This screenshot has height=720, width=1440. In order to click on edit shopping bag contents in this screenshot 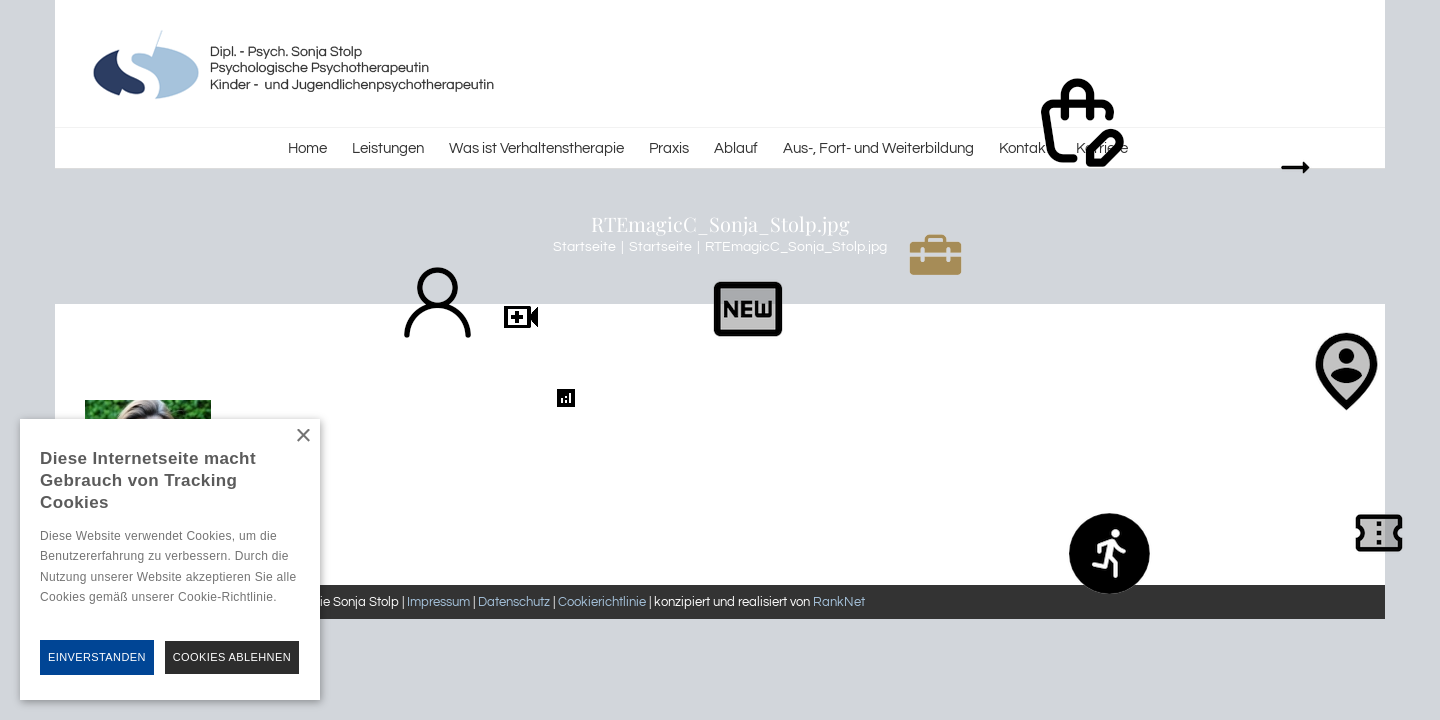, I will do `click(1077, 120)`.